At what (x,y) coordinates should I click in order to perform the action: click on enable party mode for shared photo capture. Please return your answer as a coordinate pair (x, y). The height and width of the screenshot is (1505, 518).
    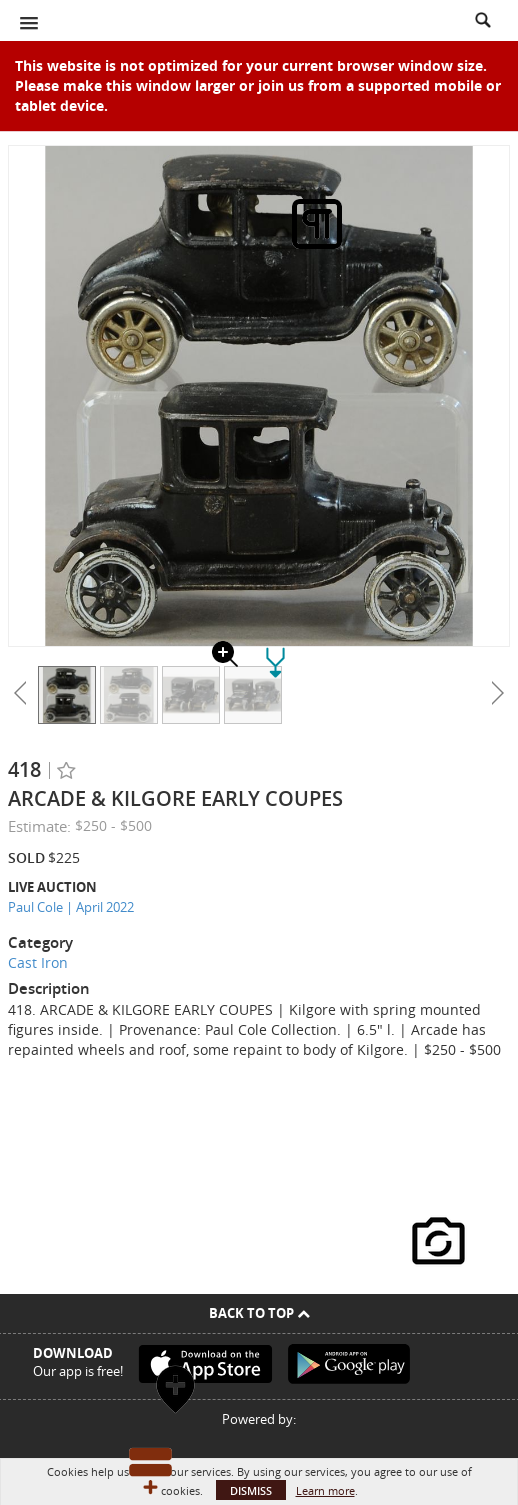
    Looking at the image, I should click on (438, 1243).